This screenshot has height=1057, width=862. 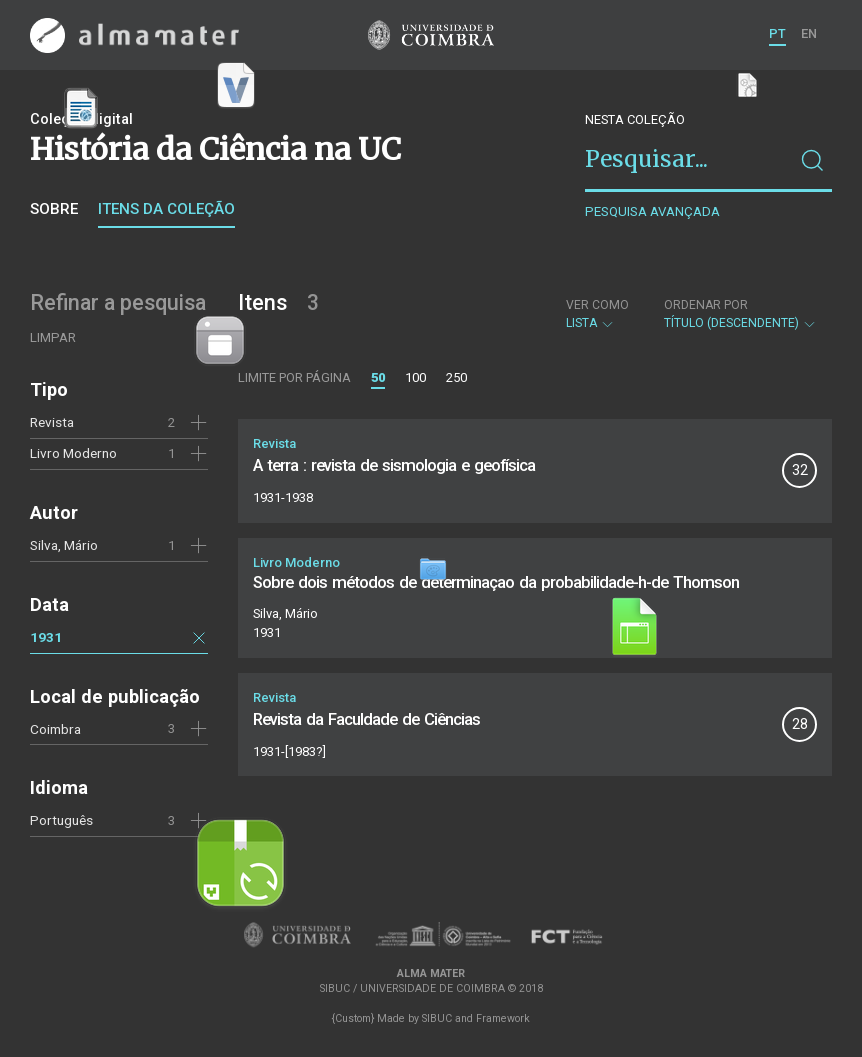 What do you see at coordinates (634, 627) in the screenshot?
I see `a QML source code file` at bounding box center [634, 627].